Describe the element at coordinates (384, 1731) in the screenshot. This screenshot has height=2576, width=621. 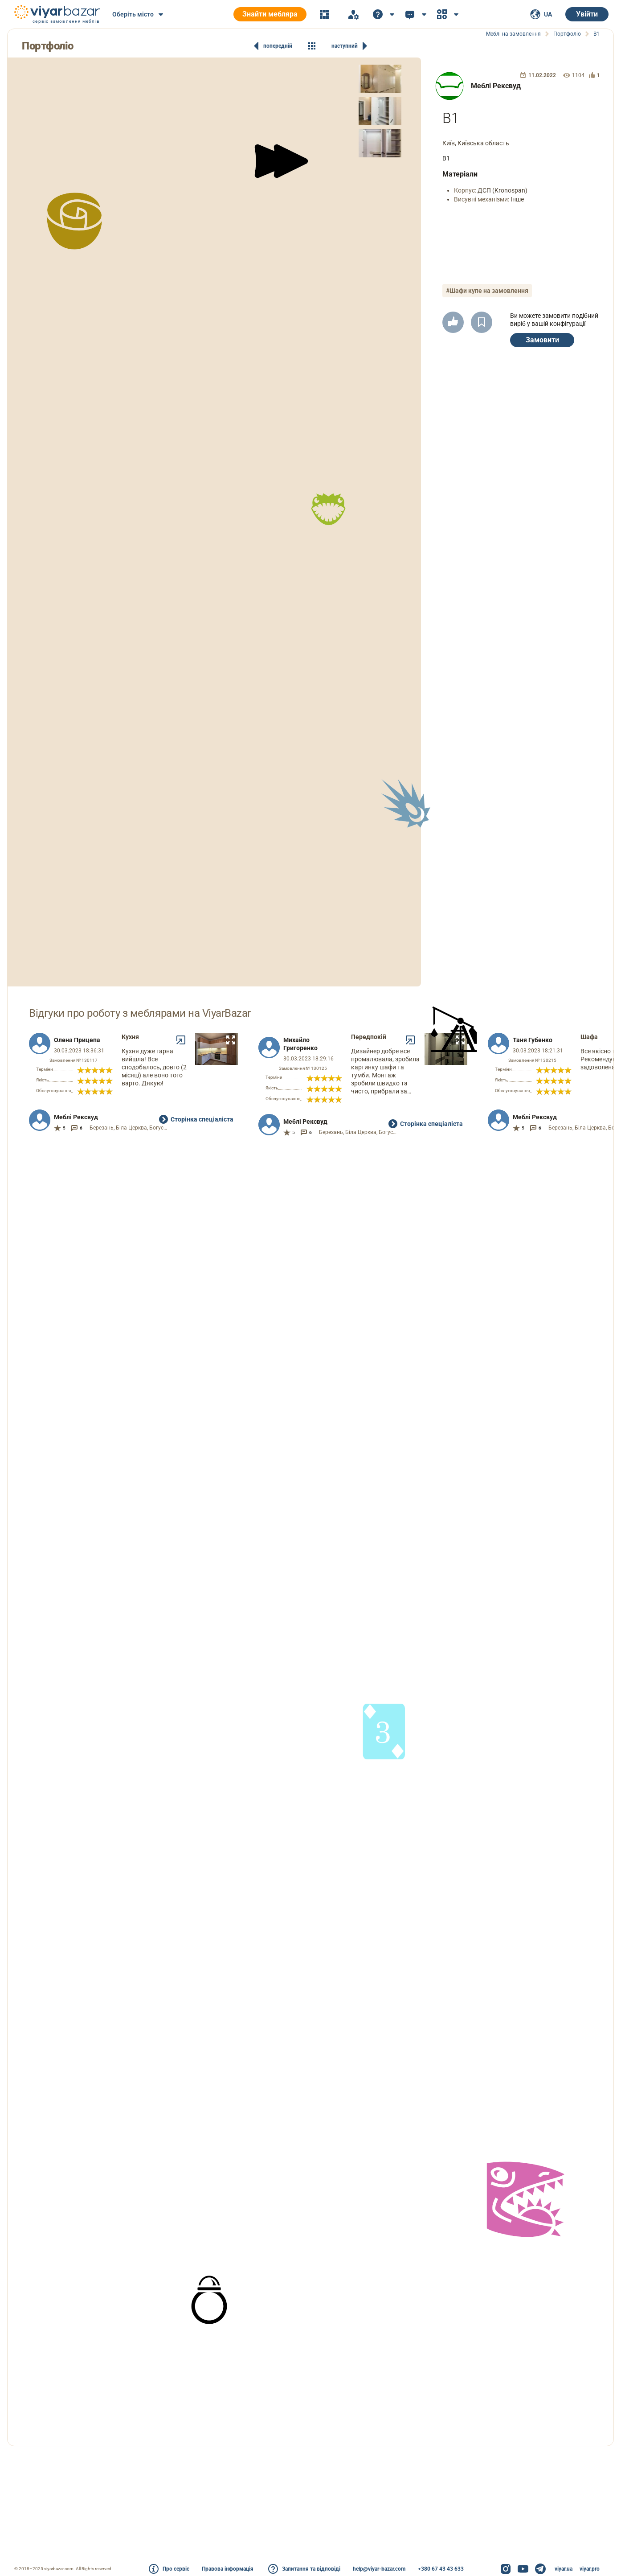
I see `three of diamonds playing card` at that location.